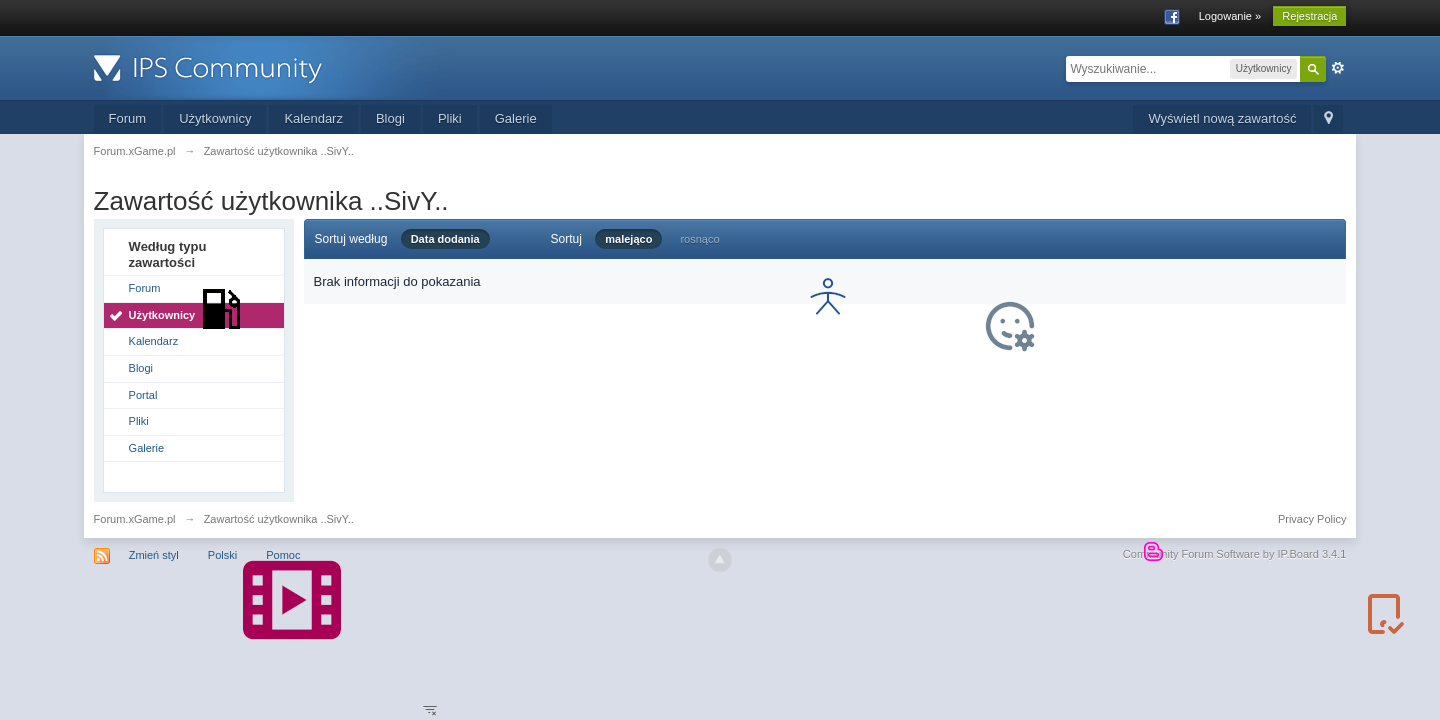  I want to click on tablet device successfully connected, so click(1384, 614).